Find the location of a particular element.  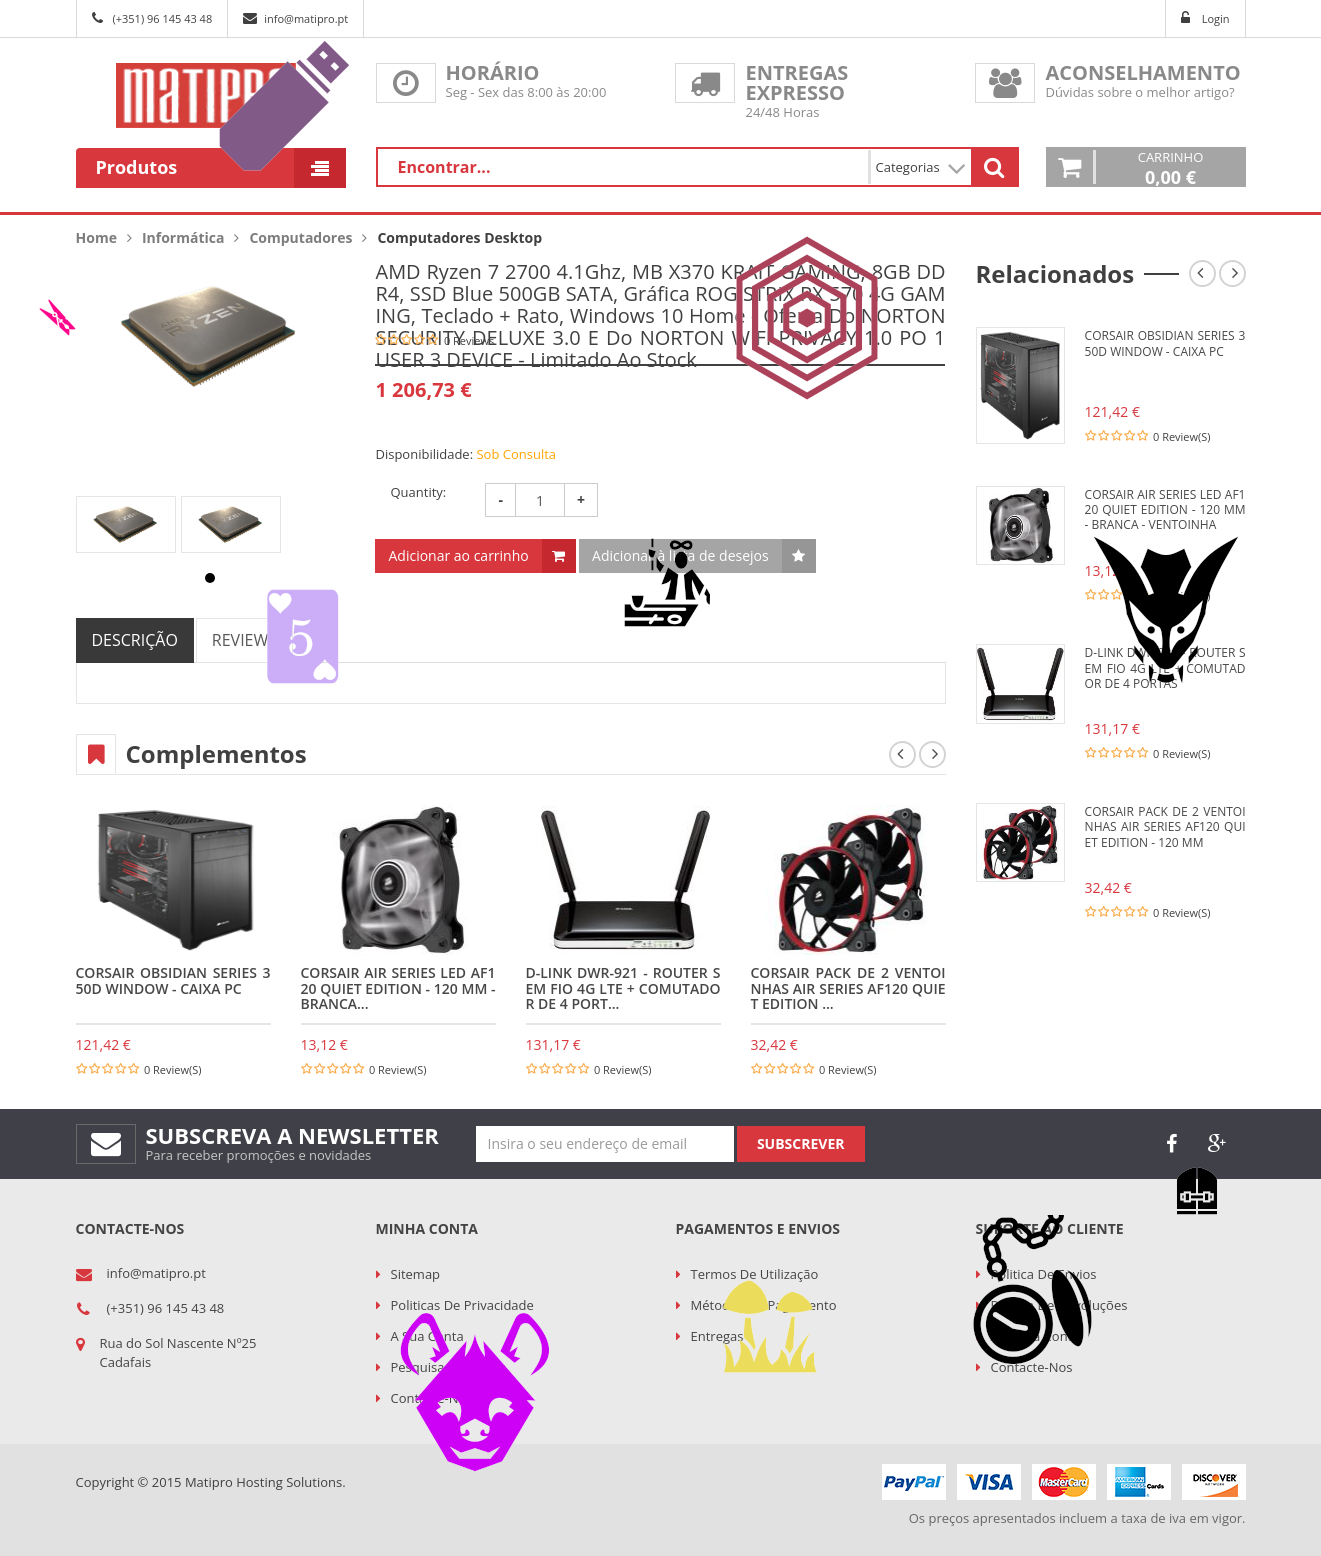

select hyena character or avatar is located at coordinates (475, 1393).